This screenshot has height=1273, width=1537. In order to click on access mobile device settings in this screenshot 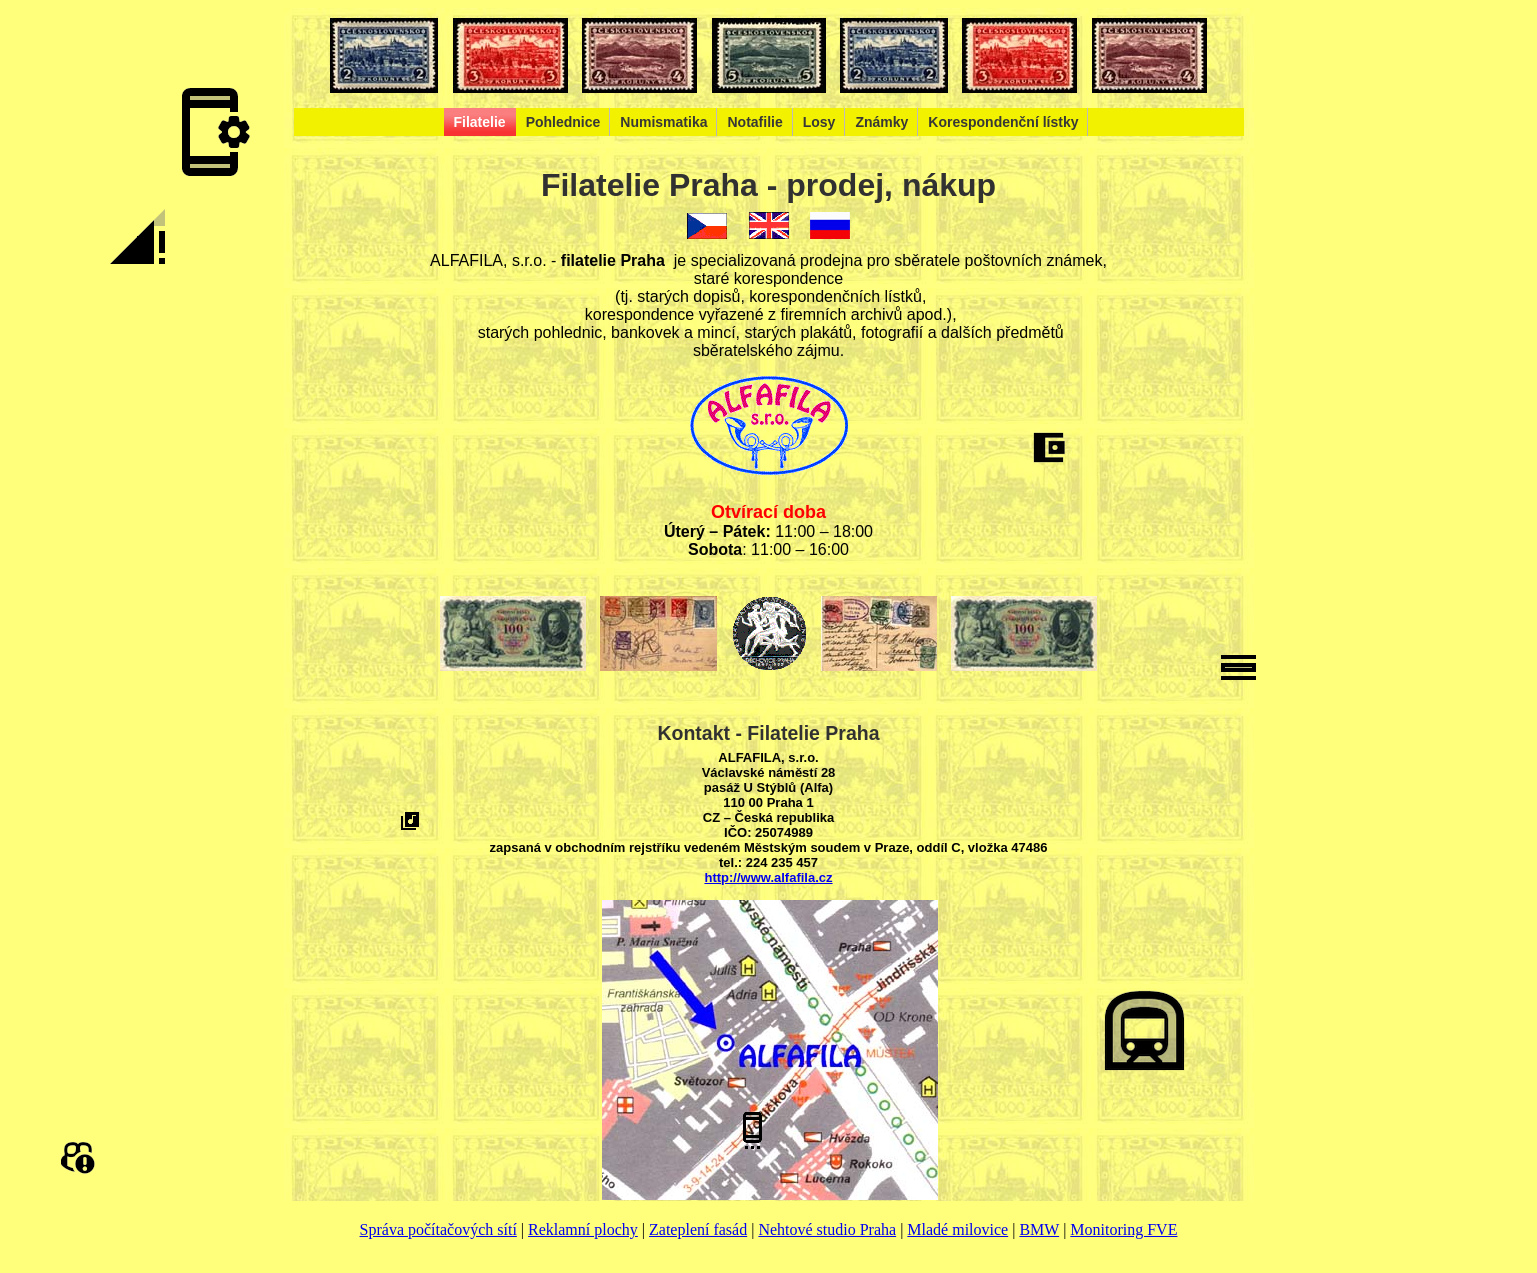, I will do `click(752, 1130)`.